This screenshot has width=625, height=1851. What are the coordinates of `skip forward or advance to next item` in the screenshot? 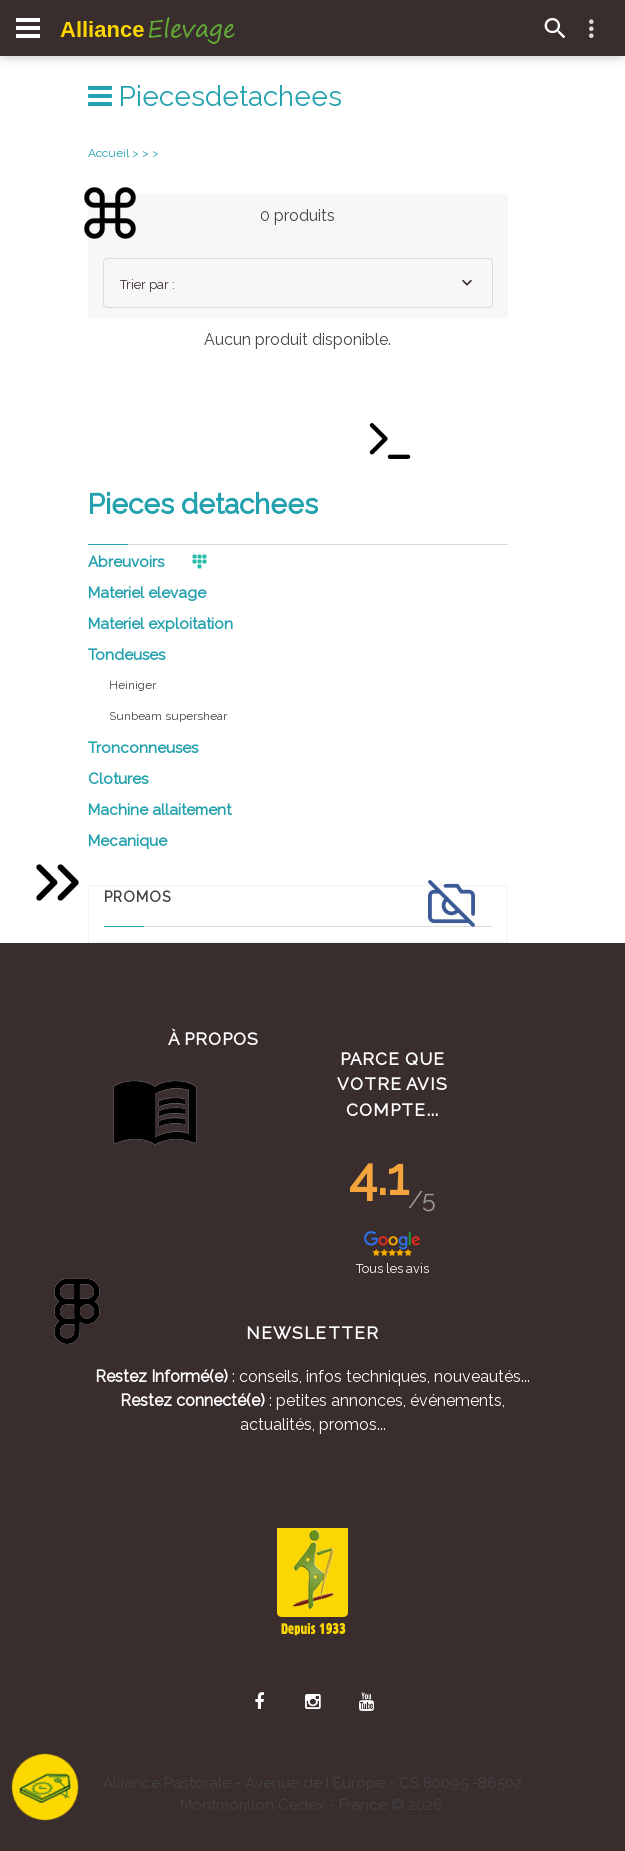 It's located at (57, 882).